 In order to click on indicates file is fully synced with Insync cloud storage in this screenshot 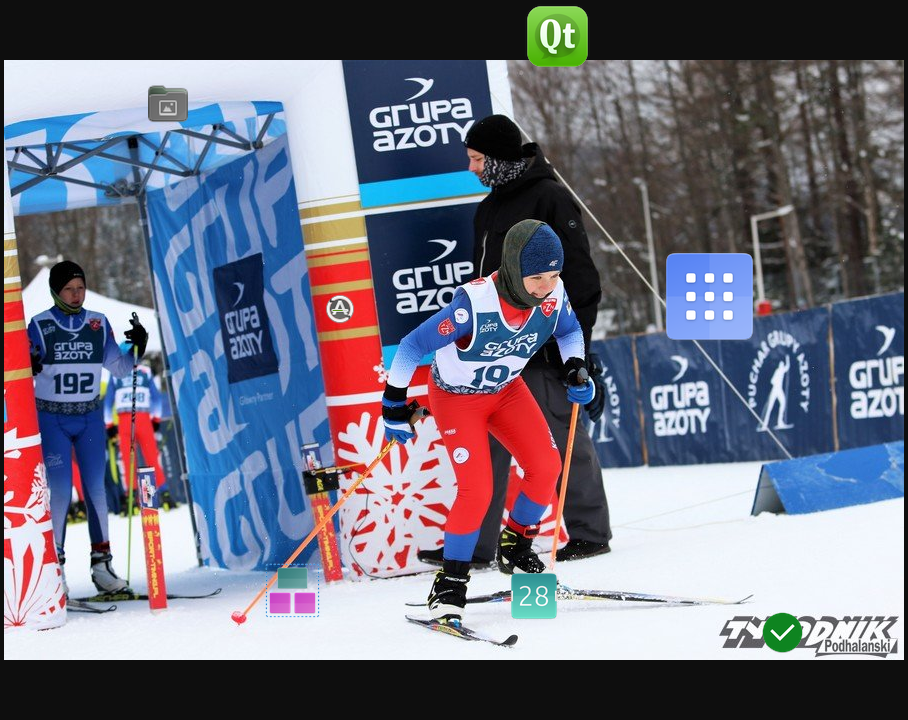, I will do `click(782, 632)`.